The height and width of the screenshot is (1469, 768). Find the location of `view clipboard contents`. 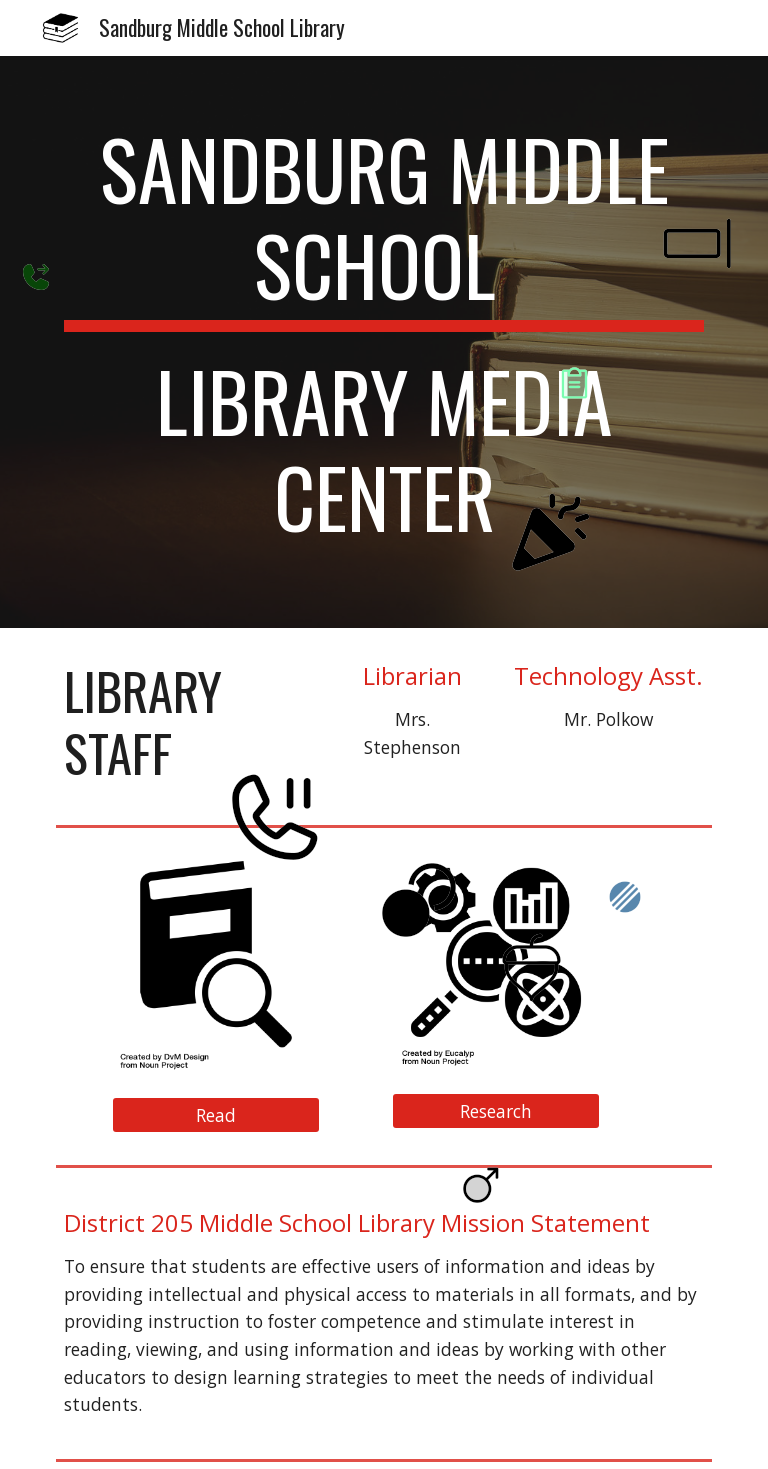

view clipboard contents is located at coordinates (574, 383).